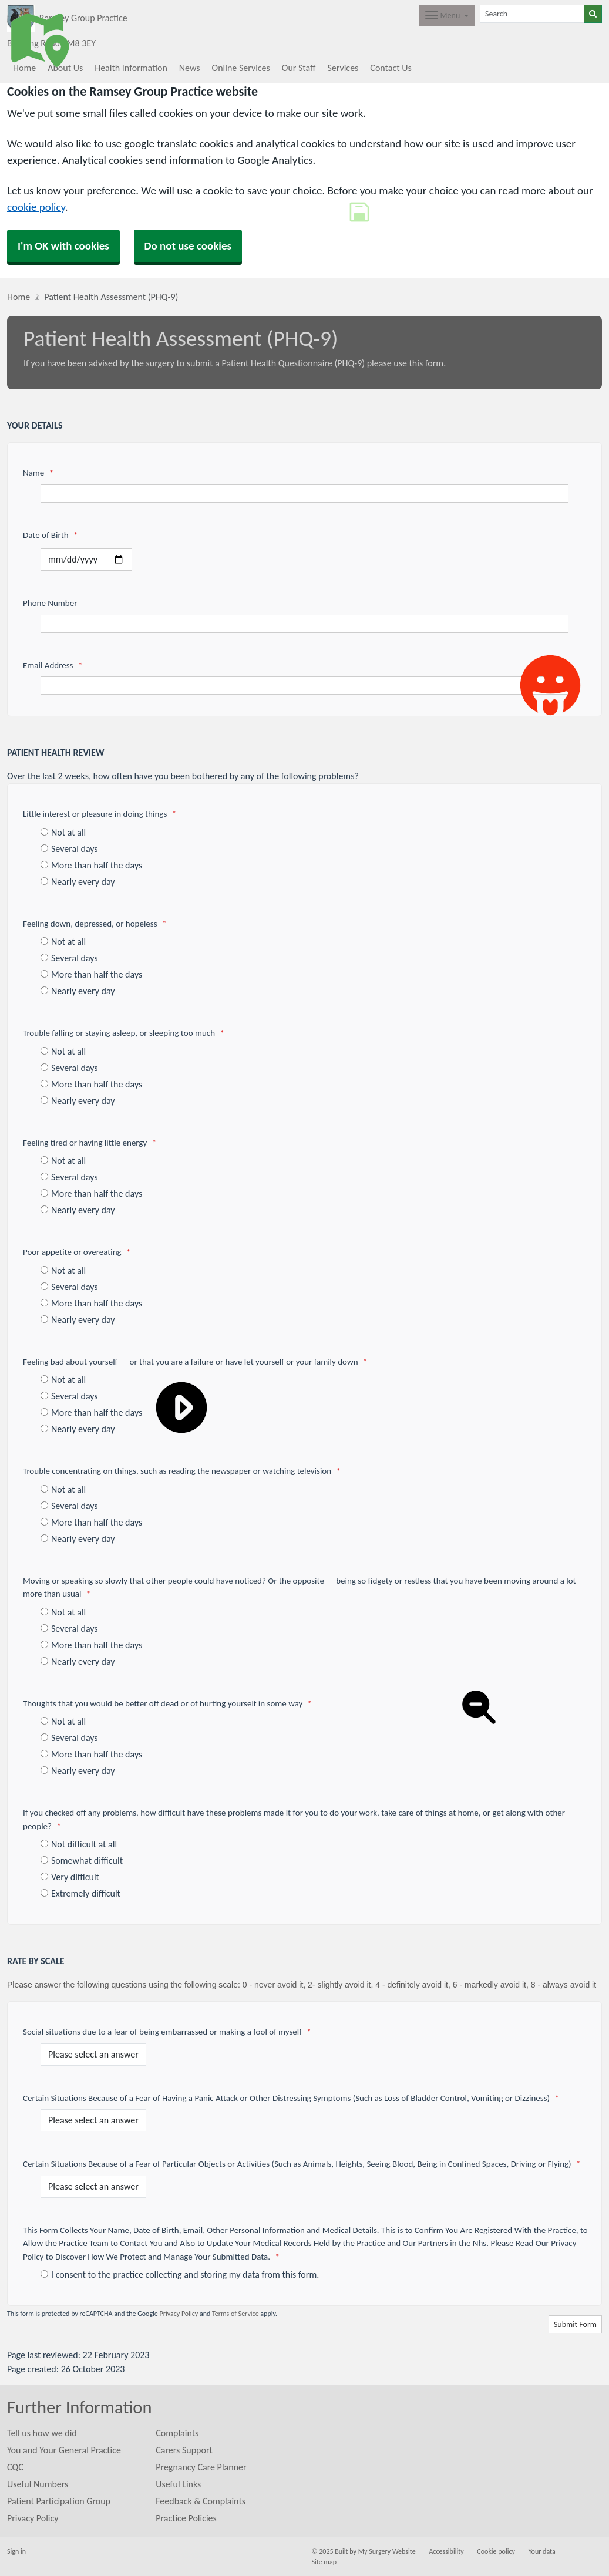 This screenshot has width=609, height=2576. Describe the element at coordinates (479, 1707) in the screenshot. I see `zoom out` at that location.